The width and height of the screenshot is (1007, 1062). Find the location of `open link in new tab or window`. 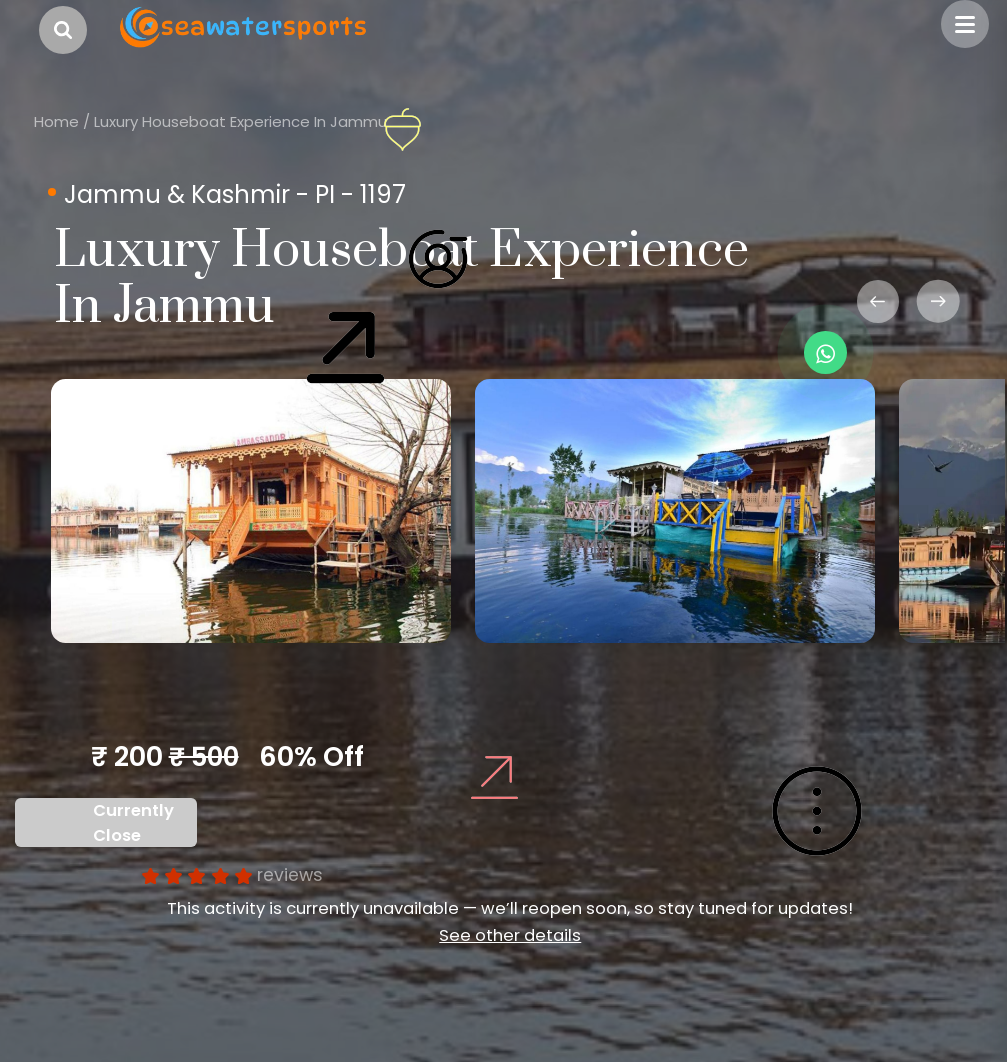

open link in new tab or window is located at coordinates (494, 775).